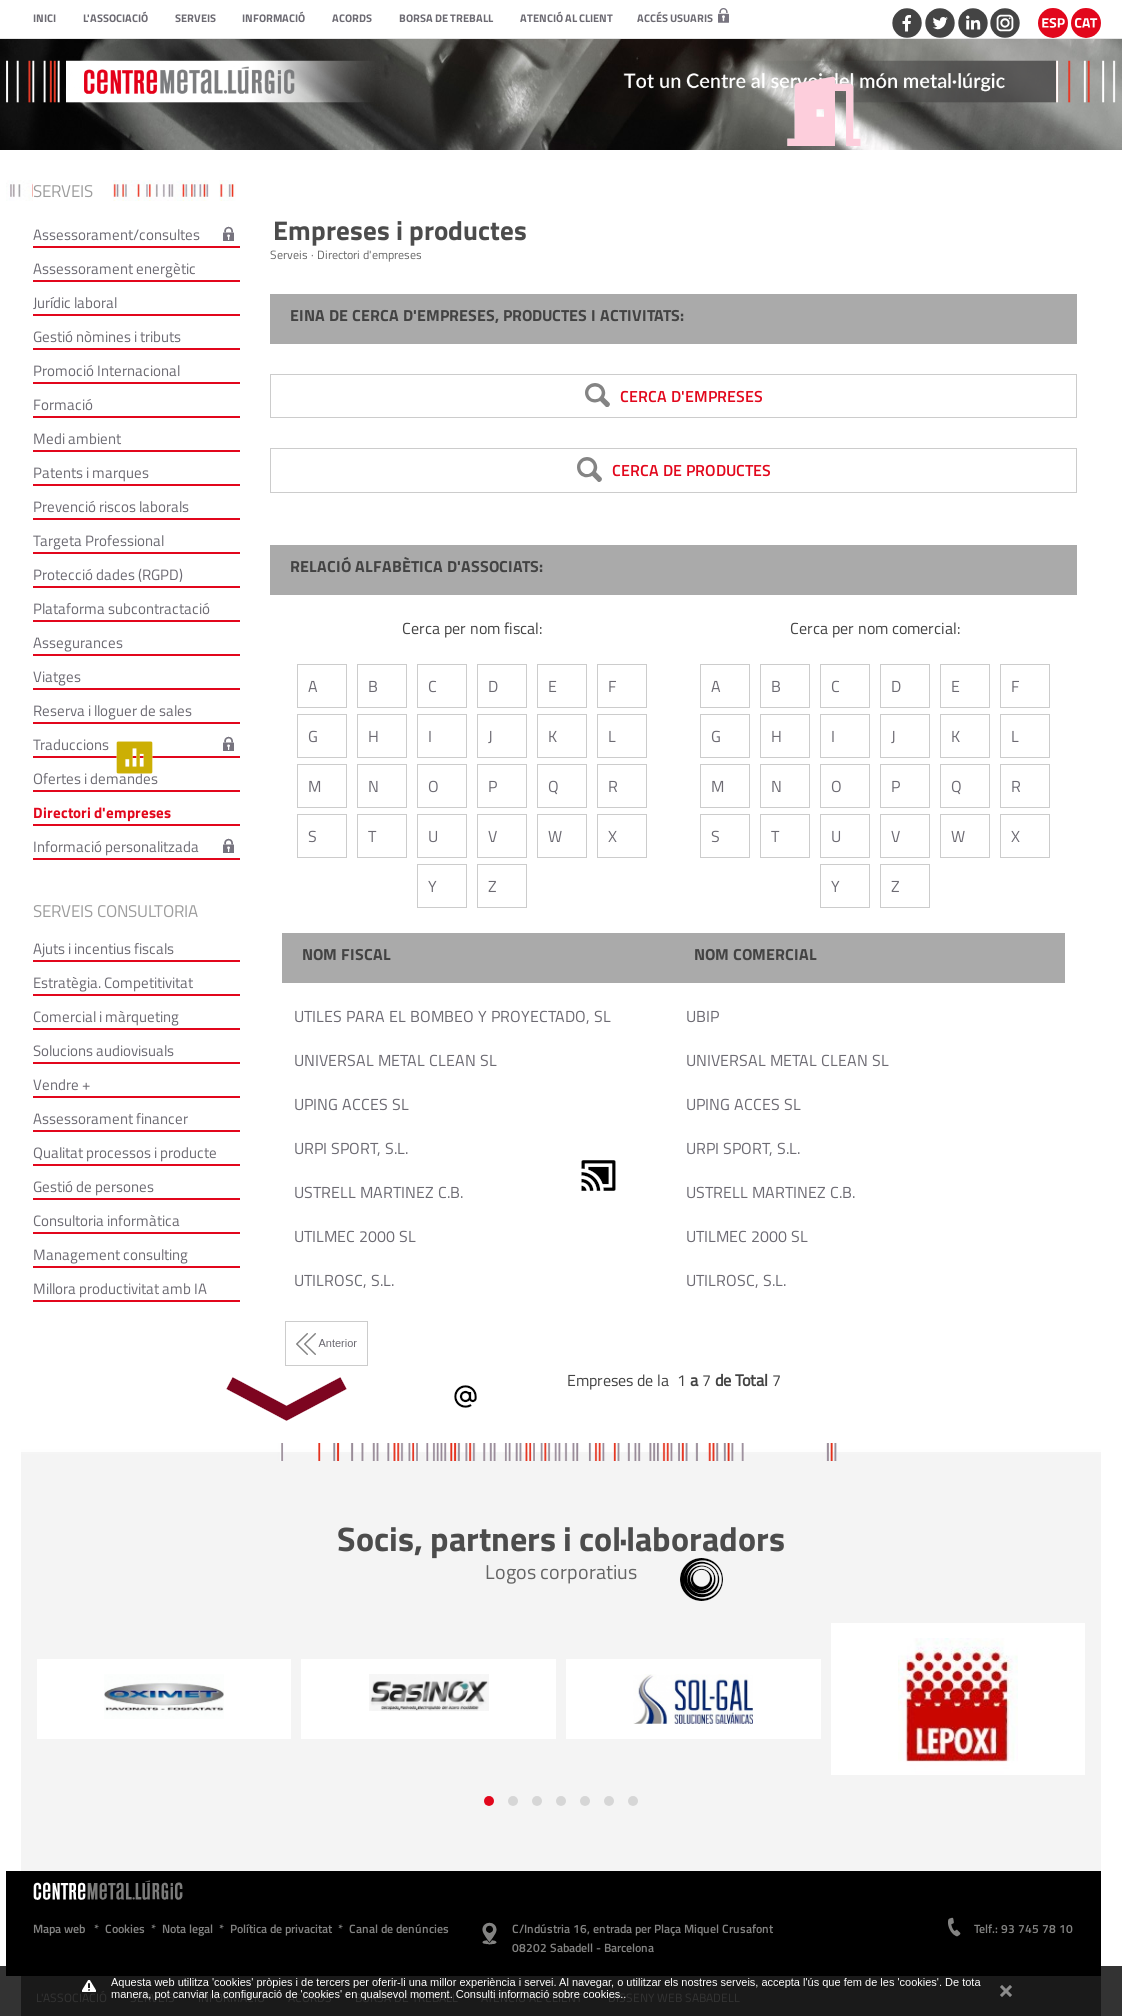  I want to click on view analytics dashboard, so click(134, 757).